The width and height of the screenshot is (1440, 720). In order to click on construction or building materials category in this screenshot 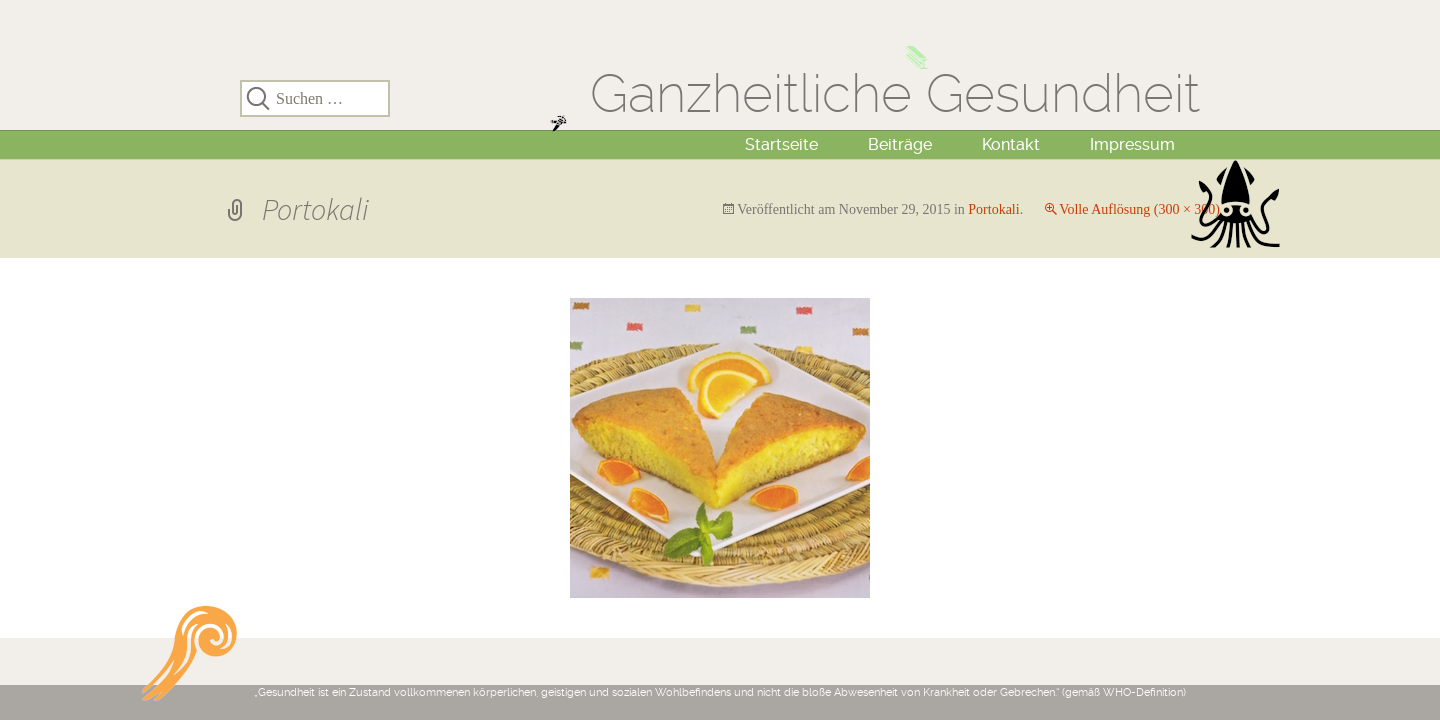, I will do `click(916, 57)`.